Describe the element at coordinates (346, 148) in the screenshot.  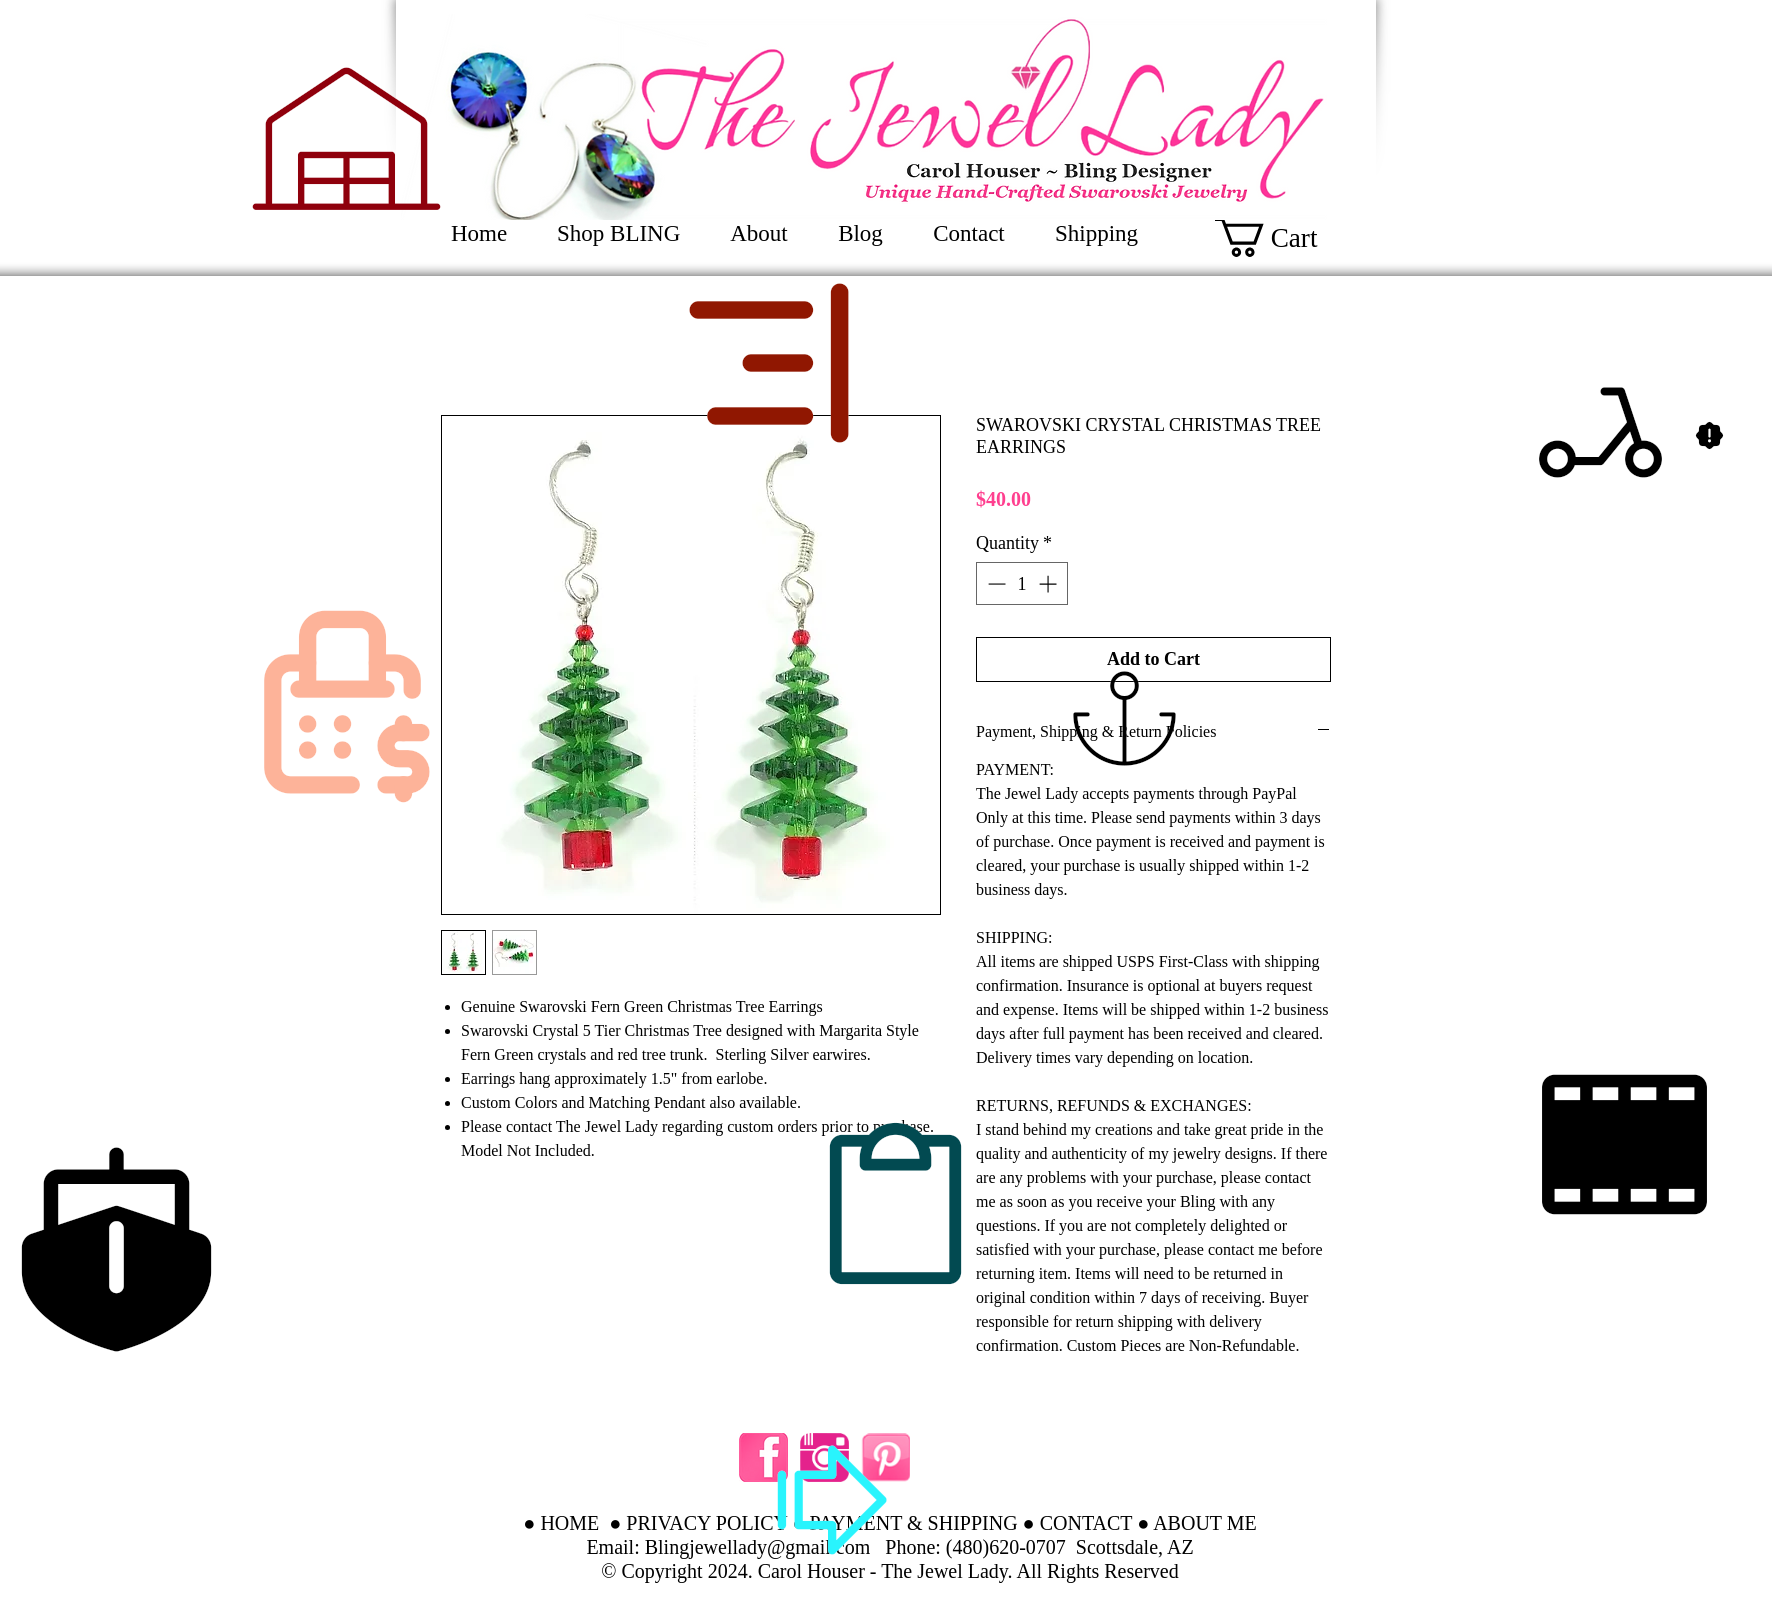
I see `access garage or parking controls` at that location.